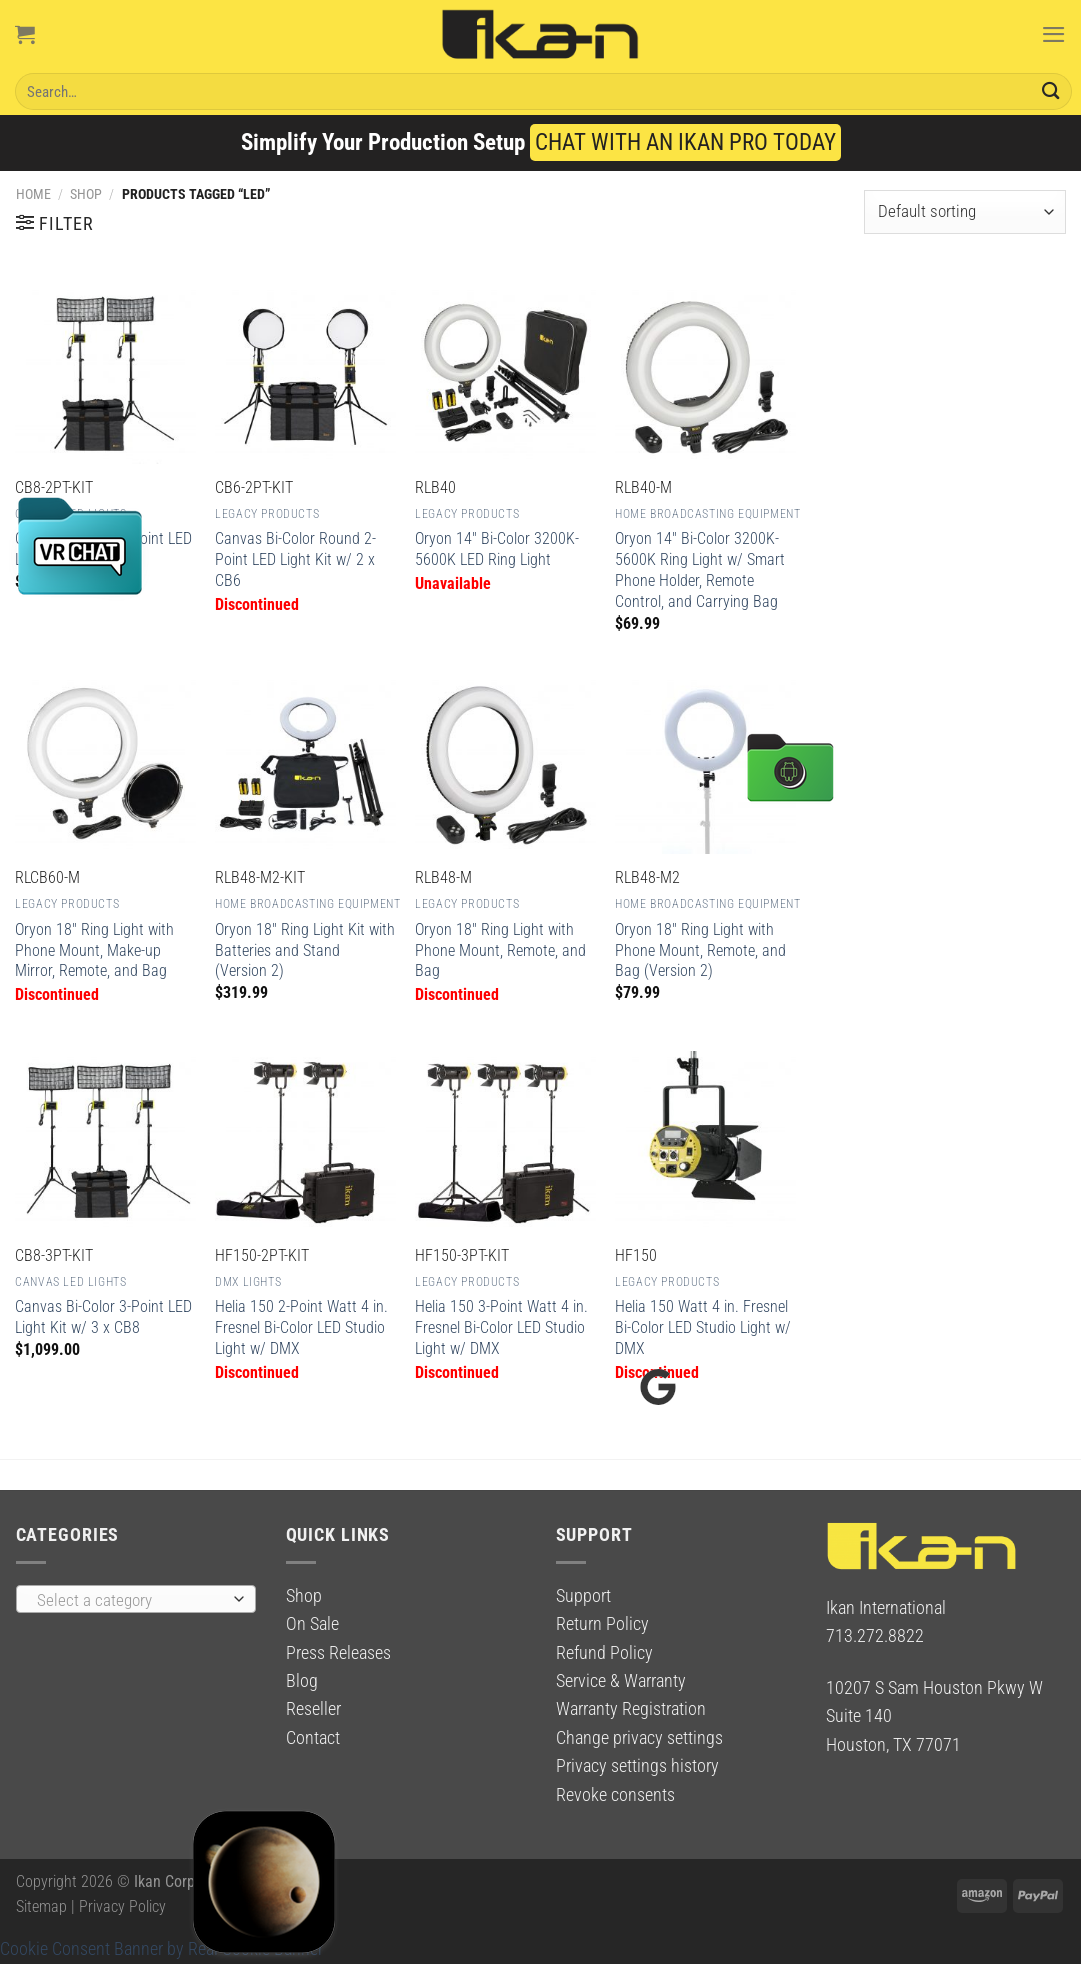  What do you see at coordinates (79, 549) in the screenshot?
I see `open vrchat files folder` at bounding box center [79, 549].